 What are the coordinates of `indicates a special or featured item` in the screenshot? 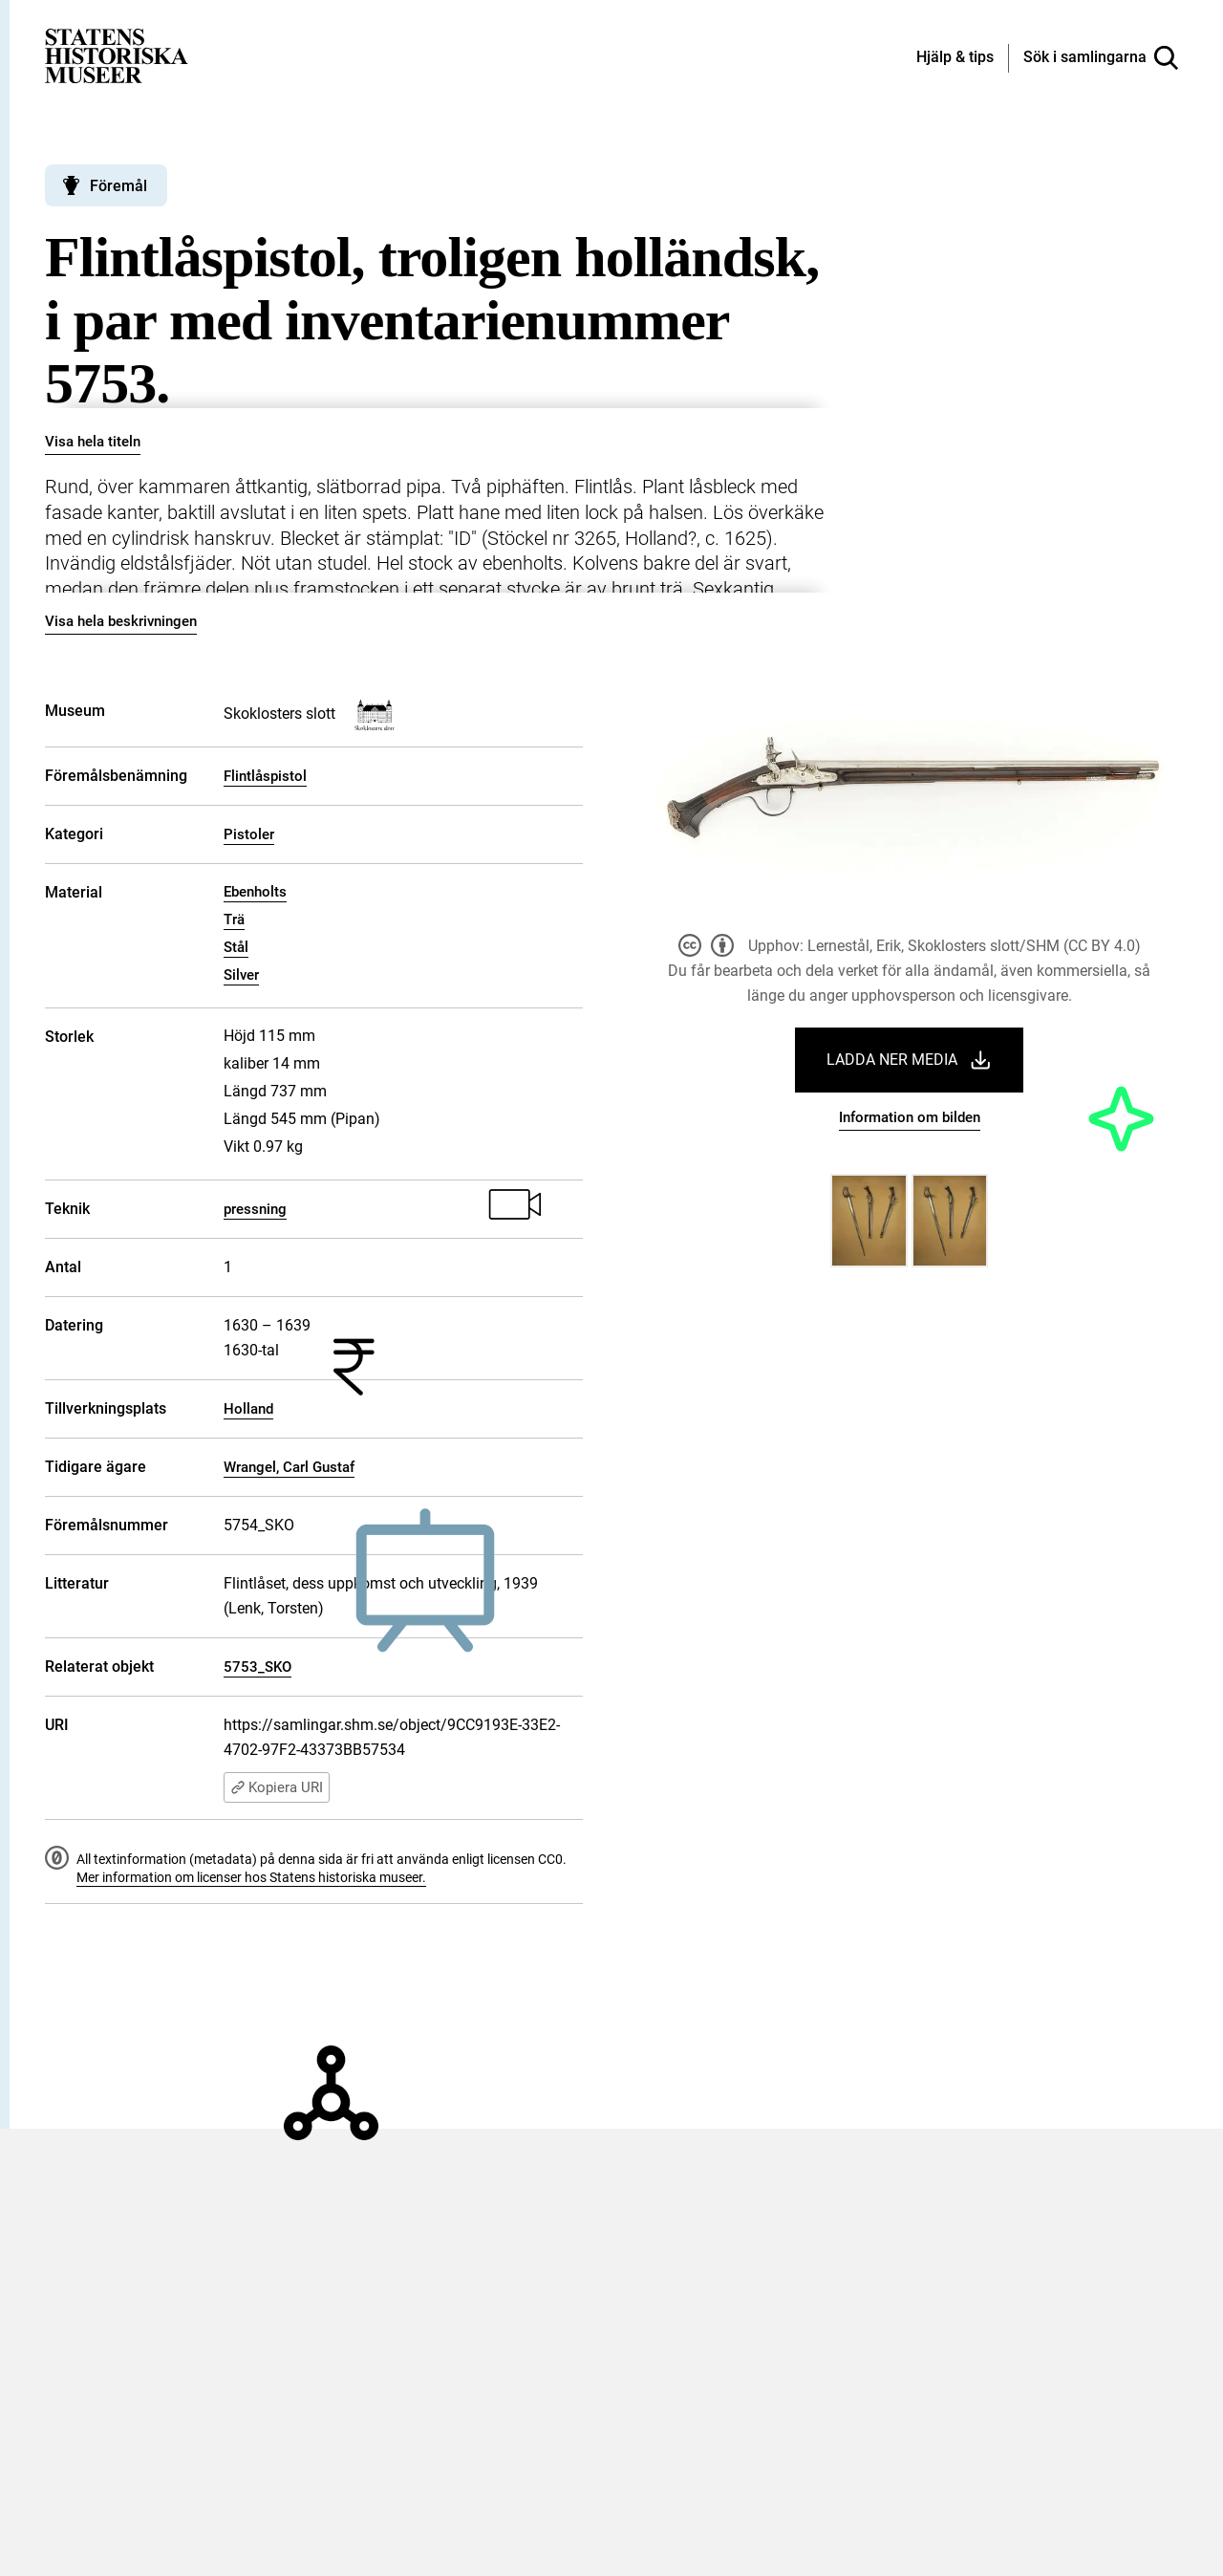 It's located at (1121, 1118).